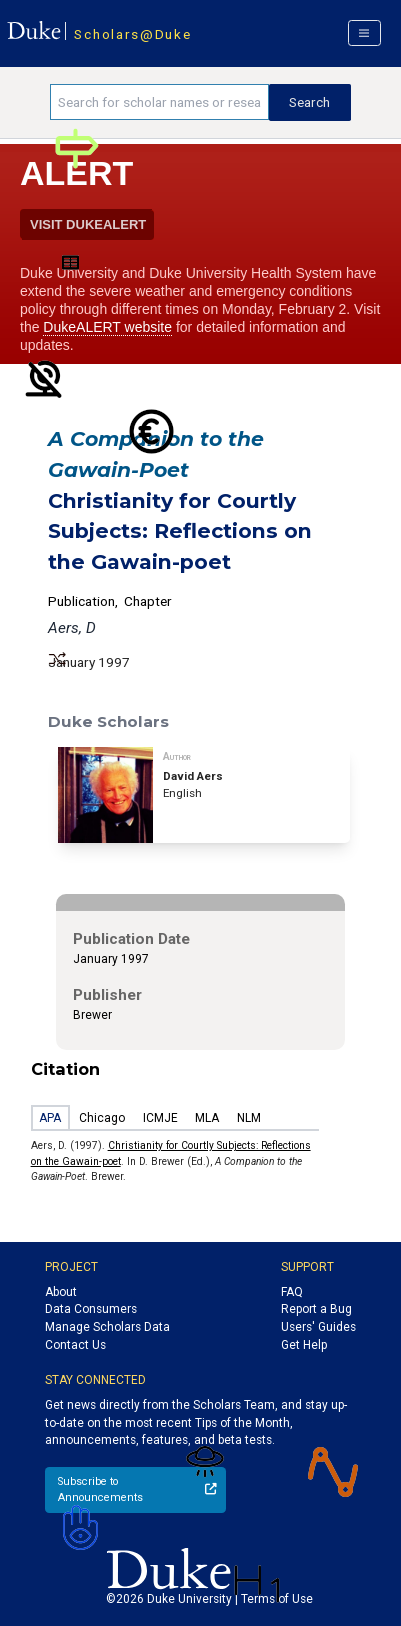 This screenshot has height=1626, width=401. What do you see at coordinates (70, 262) in the screenshot?
I see `switch to multi-column text layout` at bounding box center [70, 262].